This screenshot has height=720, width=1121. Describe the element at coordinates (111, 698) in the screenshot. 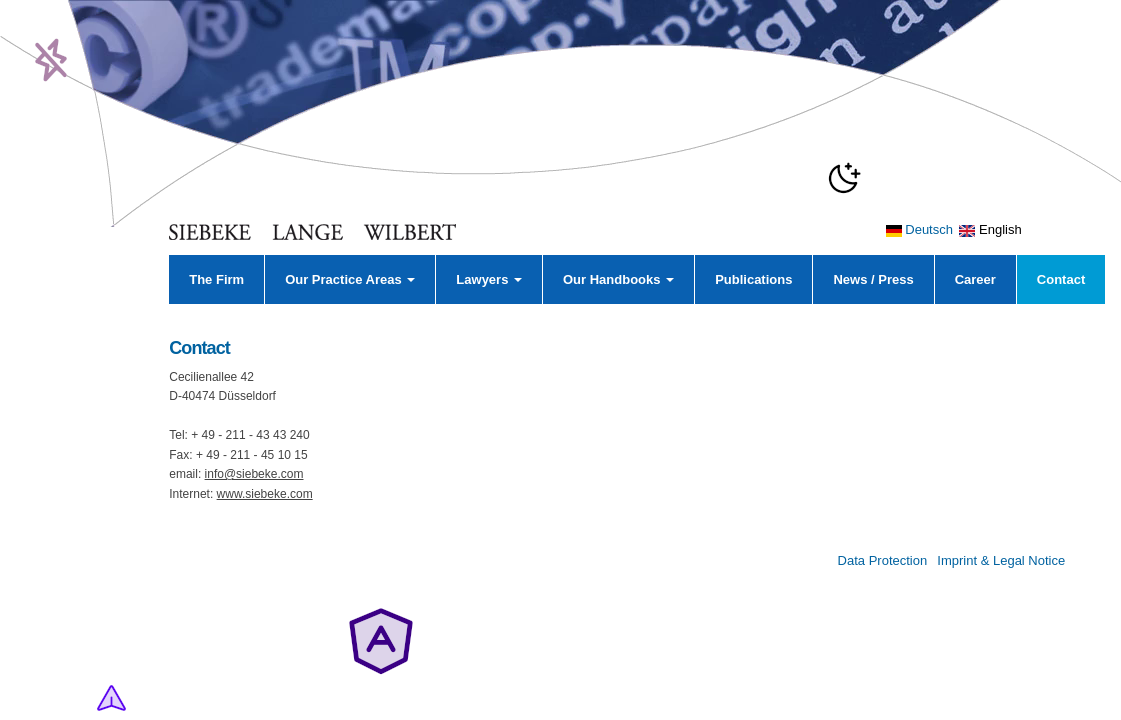

I see `send a message` at that location.